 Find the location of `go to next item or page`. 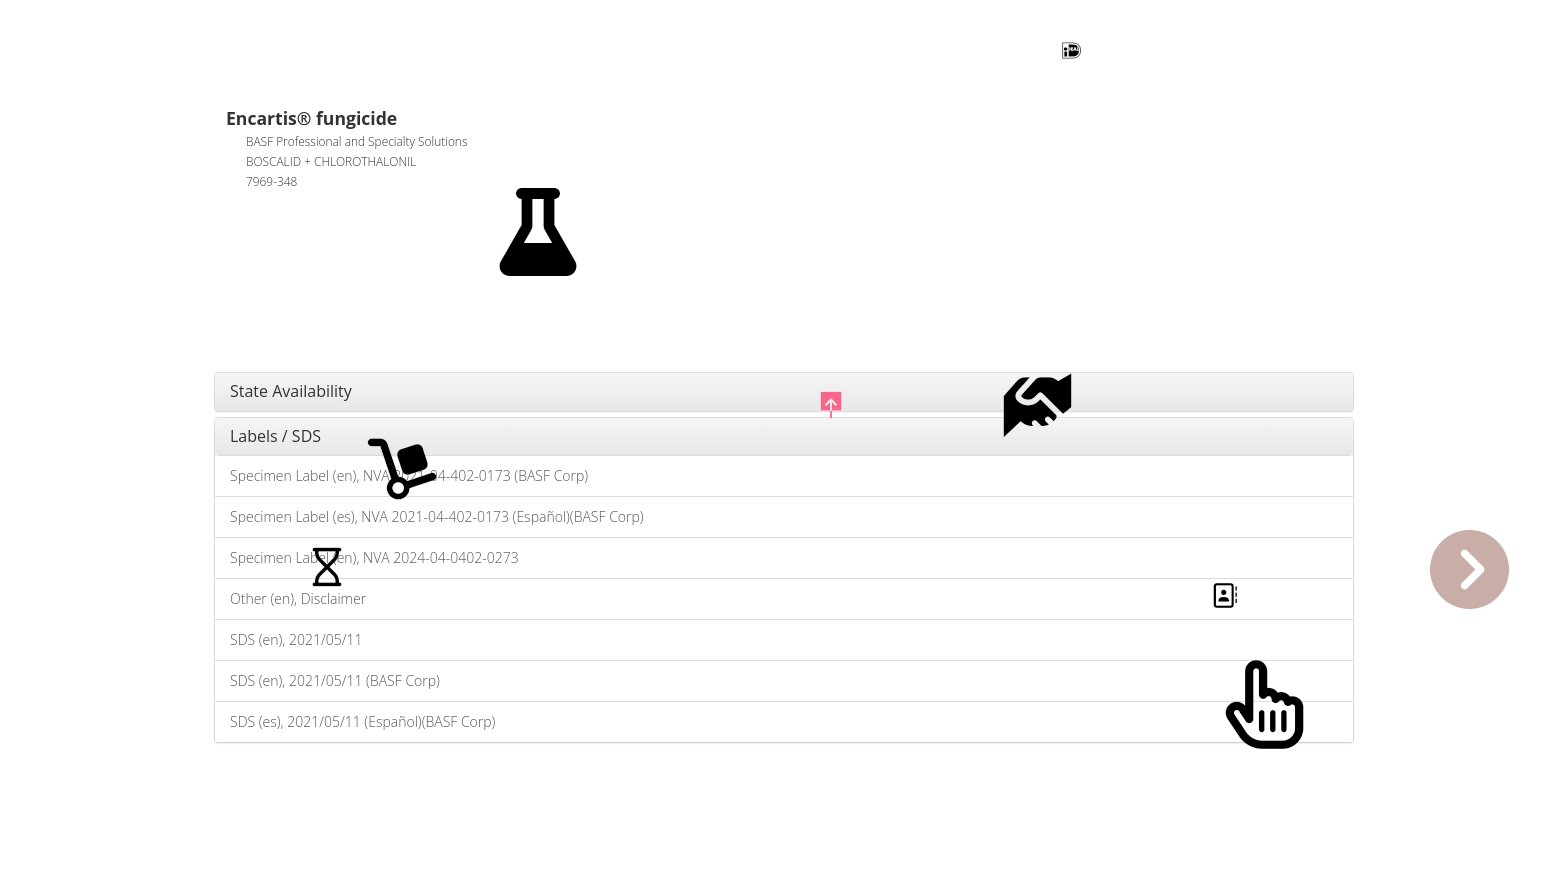

go to next item or page is located at coordinates (1469, 569).